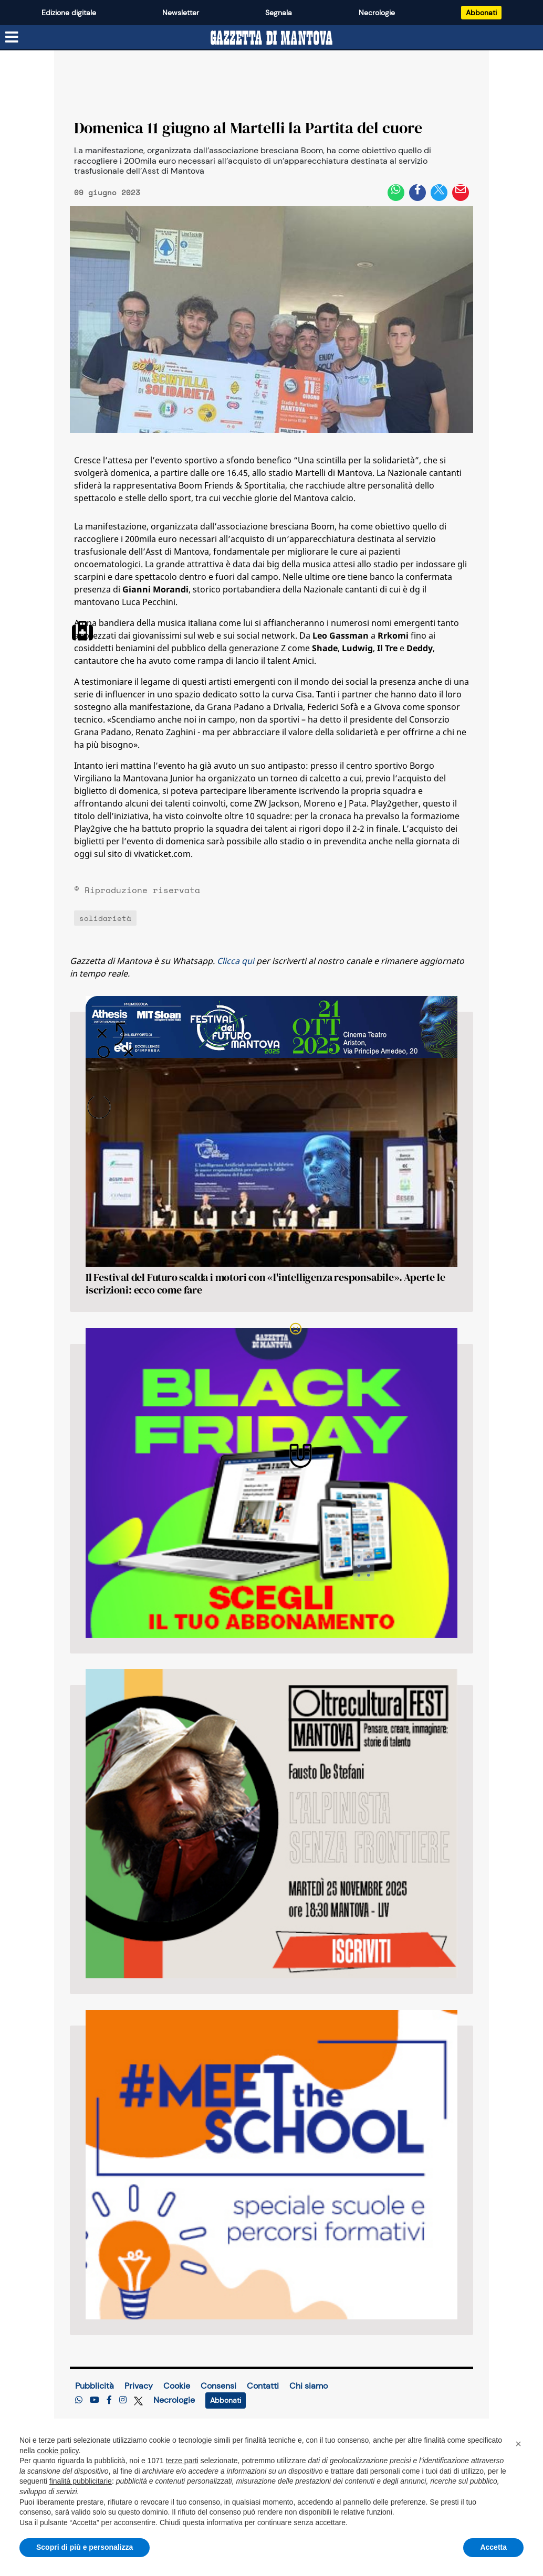 This screenshot has width=543, height=2576. Describe the element at coordinates (82, 631) in the screenshot. I see `access medical or health-related information` at that location.